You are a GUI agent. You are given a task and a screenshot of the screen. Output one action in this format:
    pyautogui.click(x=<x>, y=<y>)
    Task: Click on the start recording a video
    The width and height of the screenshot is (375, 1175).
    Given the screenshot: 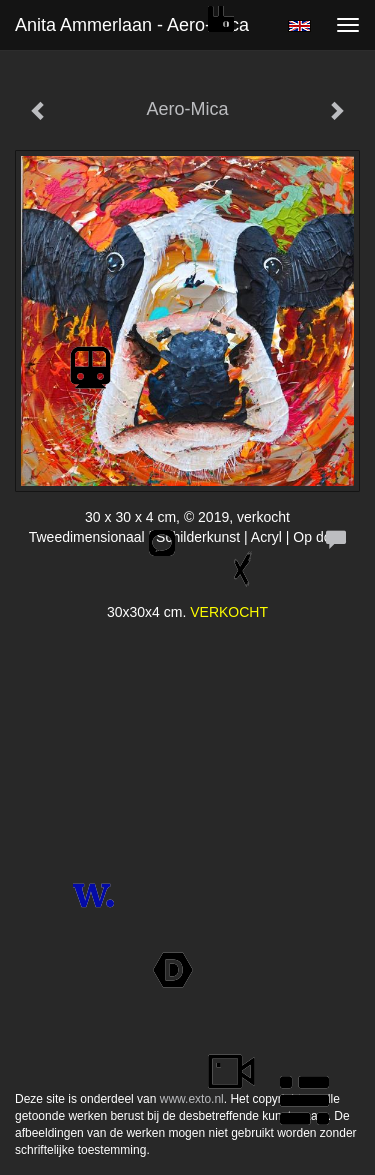 What is the action you would take?
    pyautogui.click(x=231, y=1071)
    